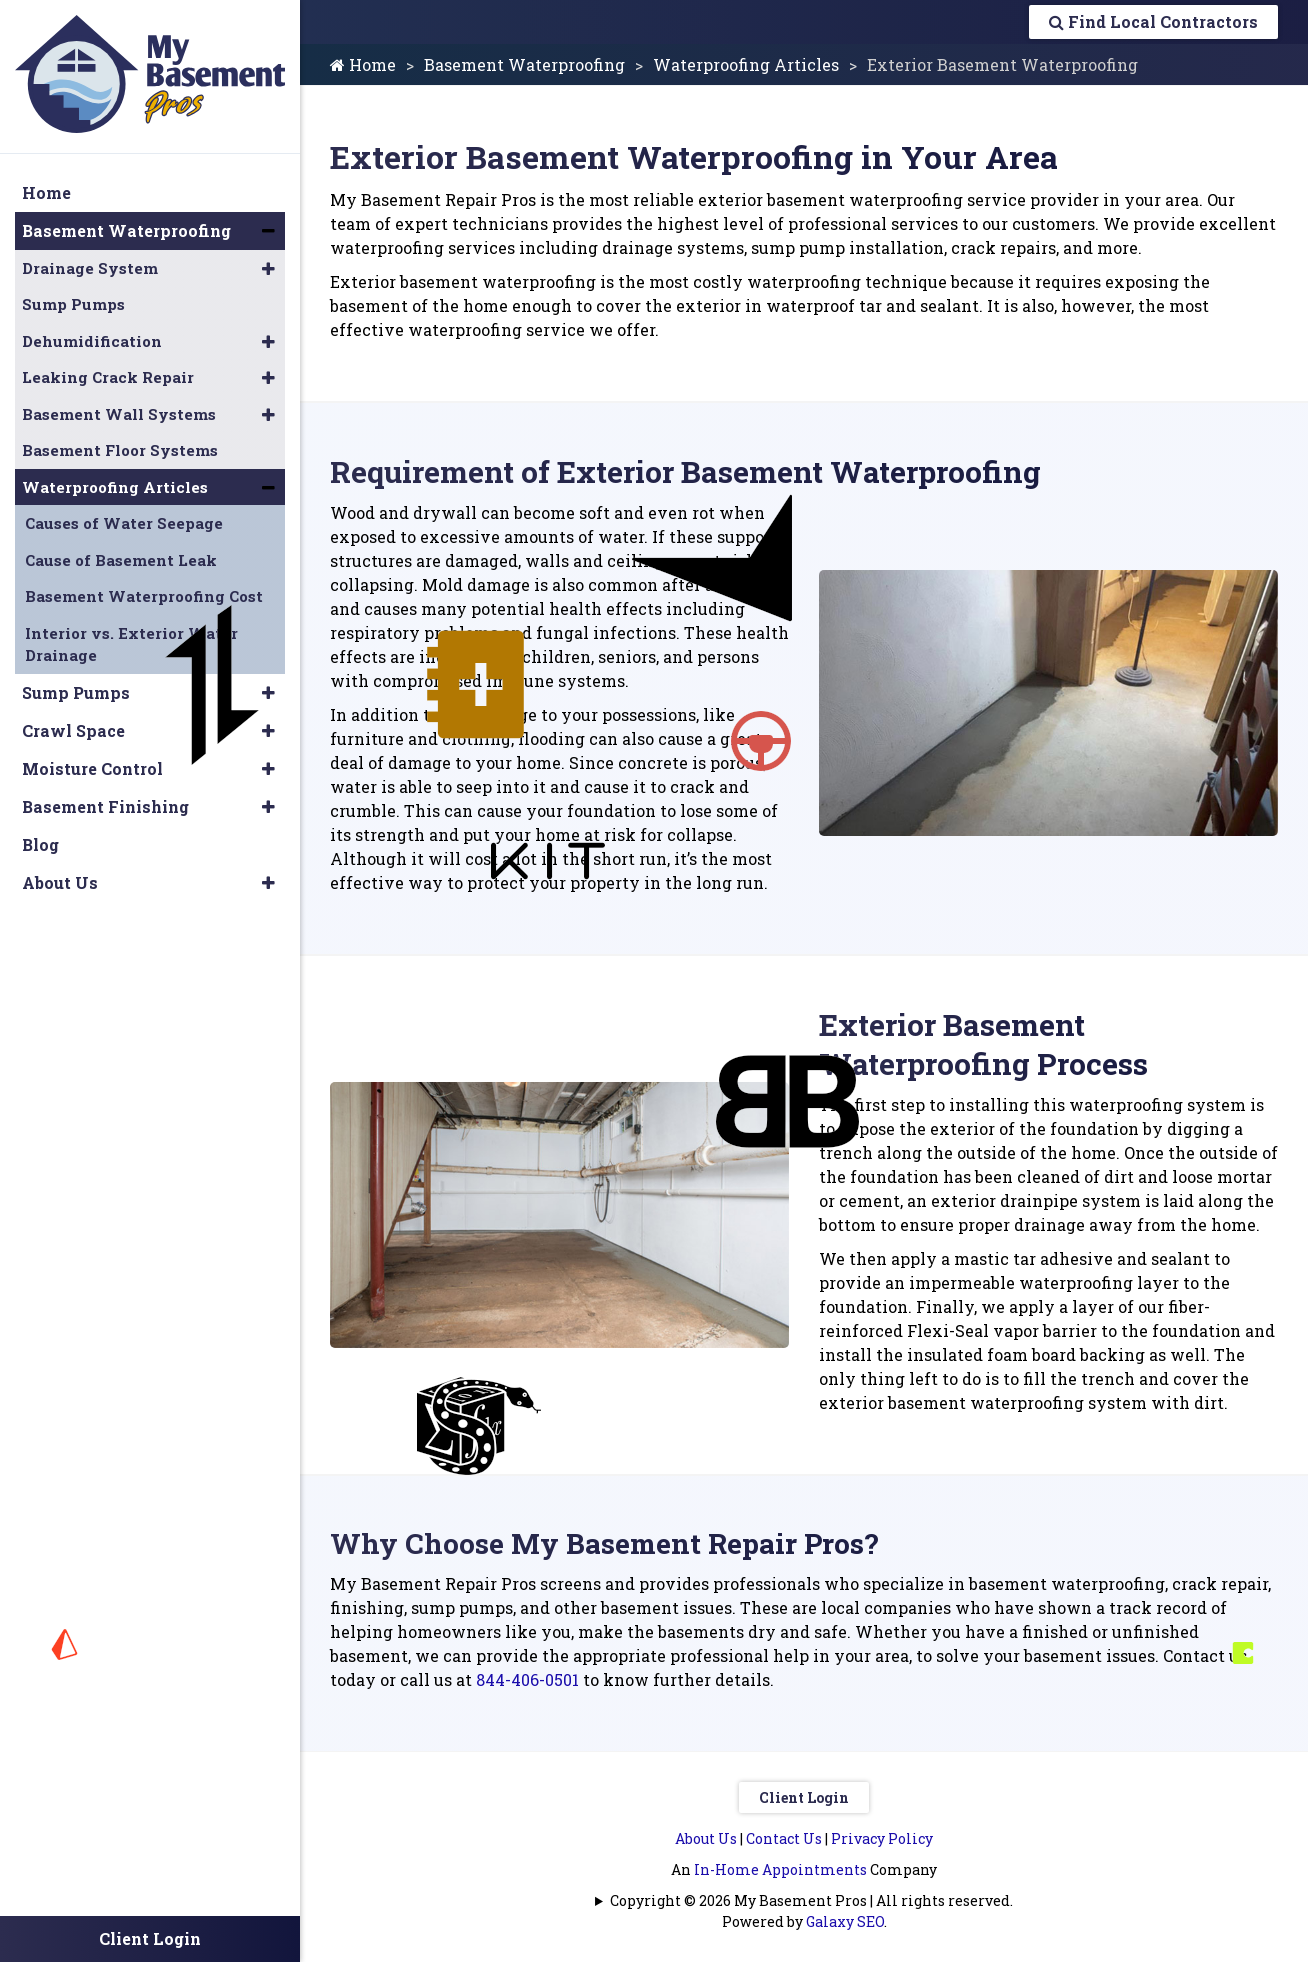 This screenshot has width=1308, height=1962. I want to click on access your health records, so click(475, 684).